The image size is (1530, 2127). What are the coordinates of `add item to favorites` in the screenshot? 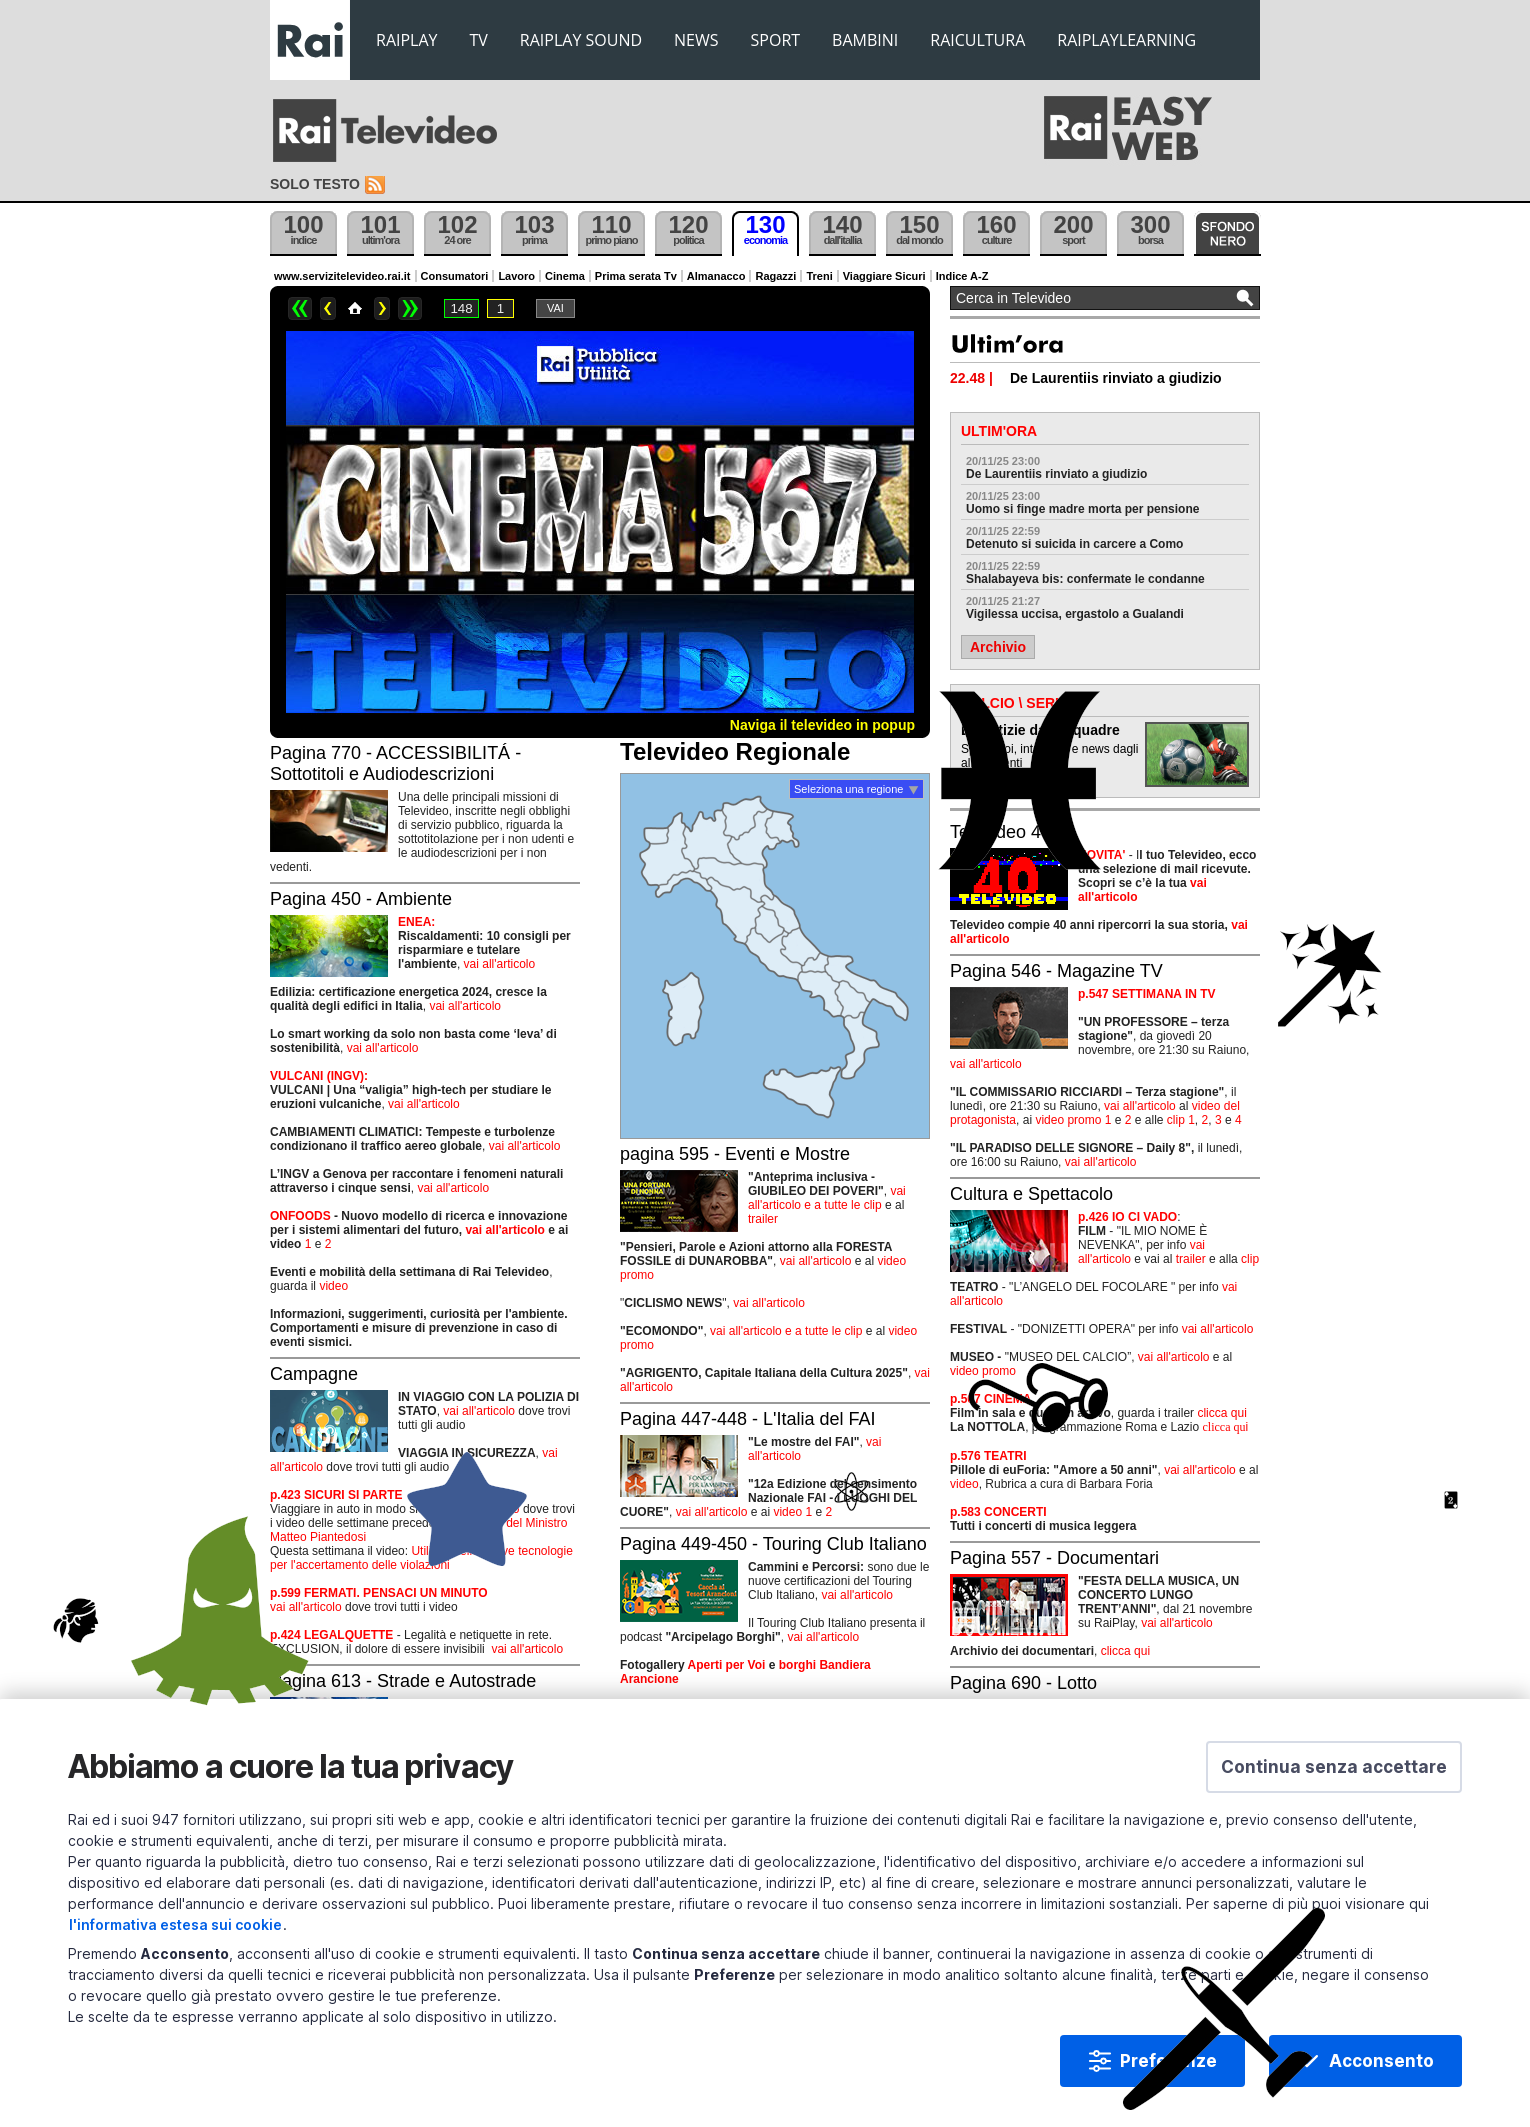 It's located at (467, 1509).